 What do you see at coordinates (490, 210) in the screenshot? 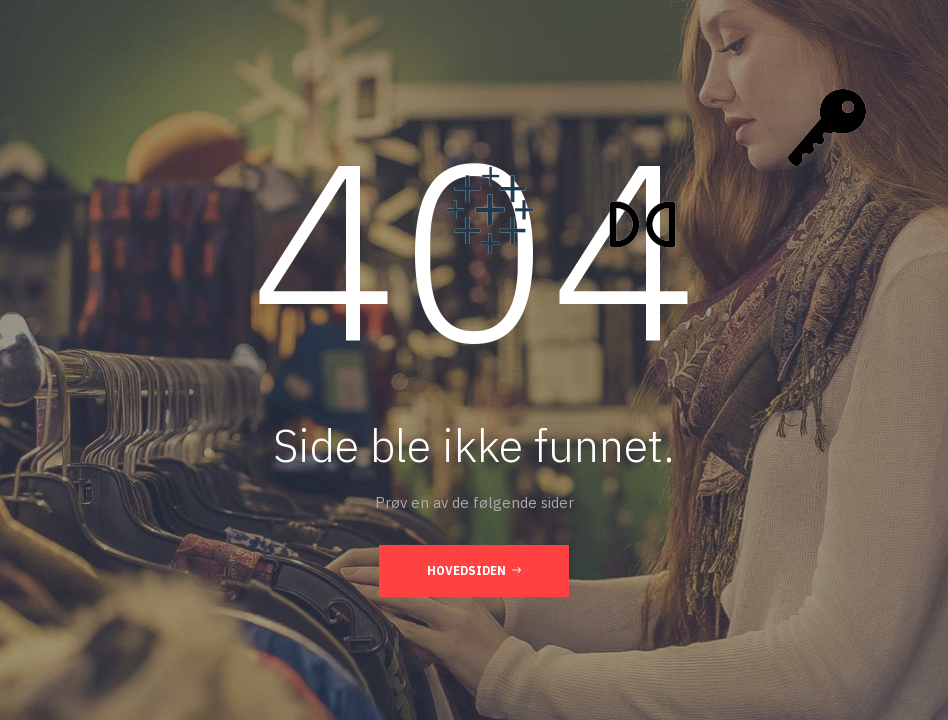
I see `open Tableau application` at bounding box center [490, 210].